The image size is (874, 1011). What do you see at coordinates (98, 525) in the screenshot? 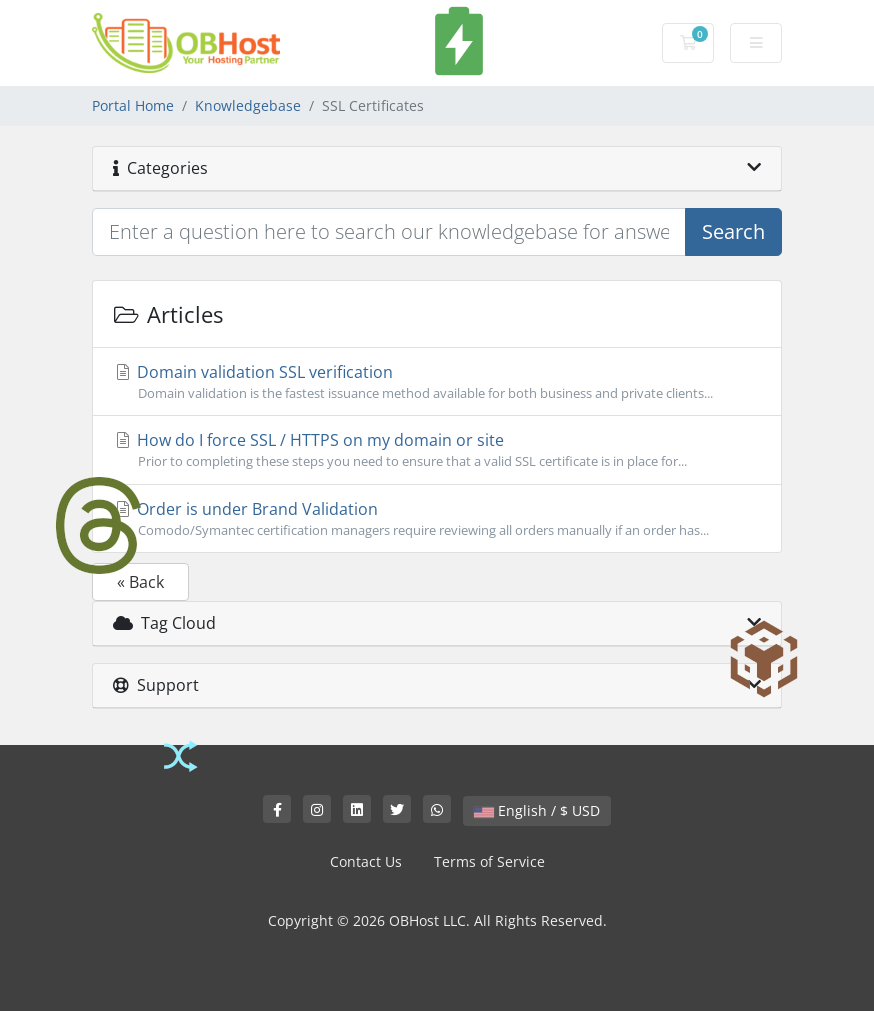
I see `open the Threads app` at bounding box center [98, 525].